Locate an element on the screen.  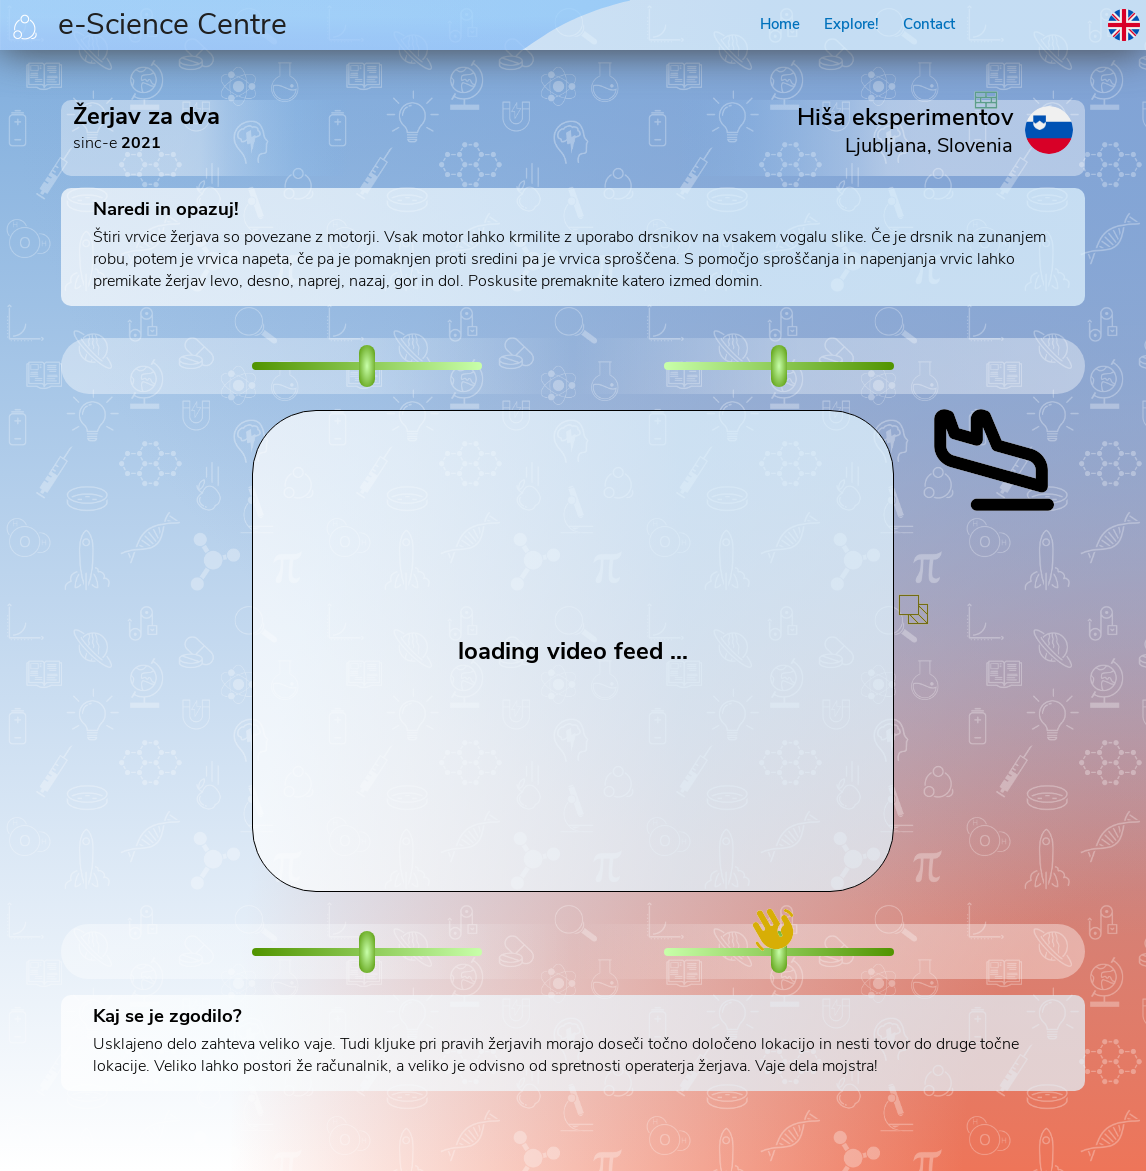
access wall or barrier settings is located at coordinates (986, 100).